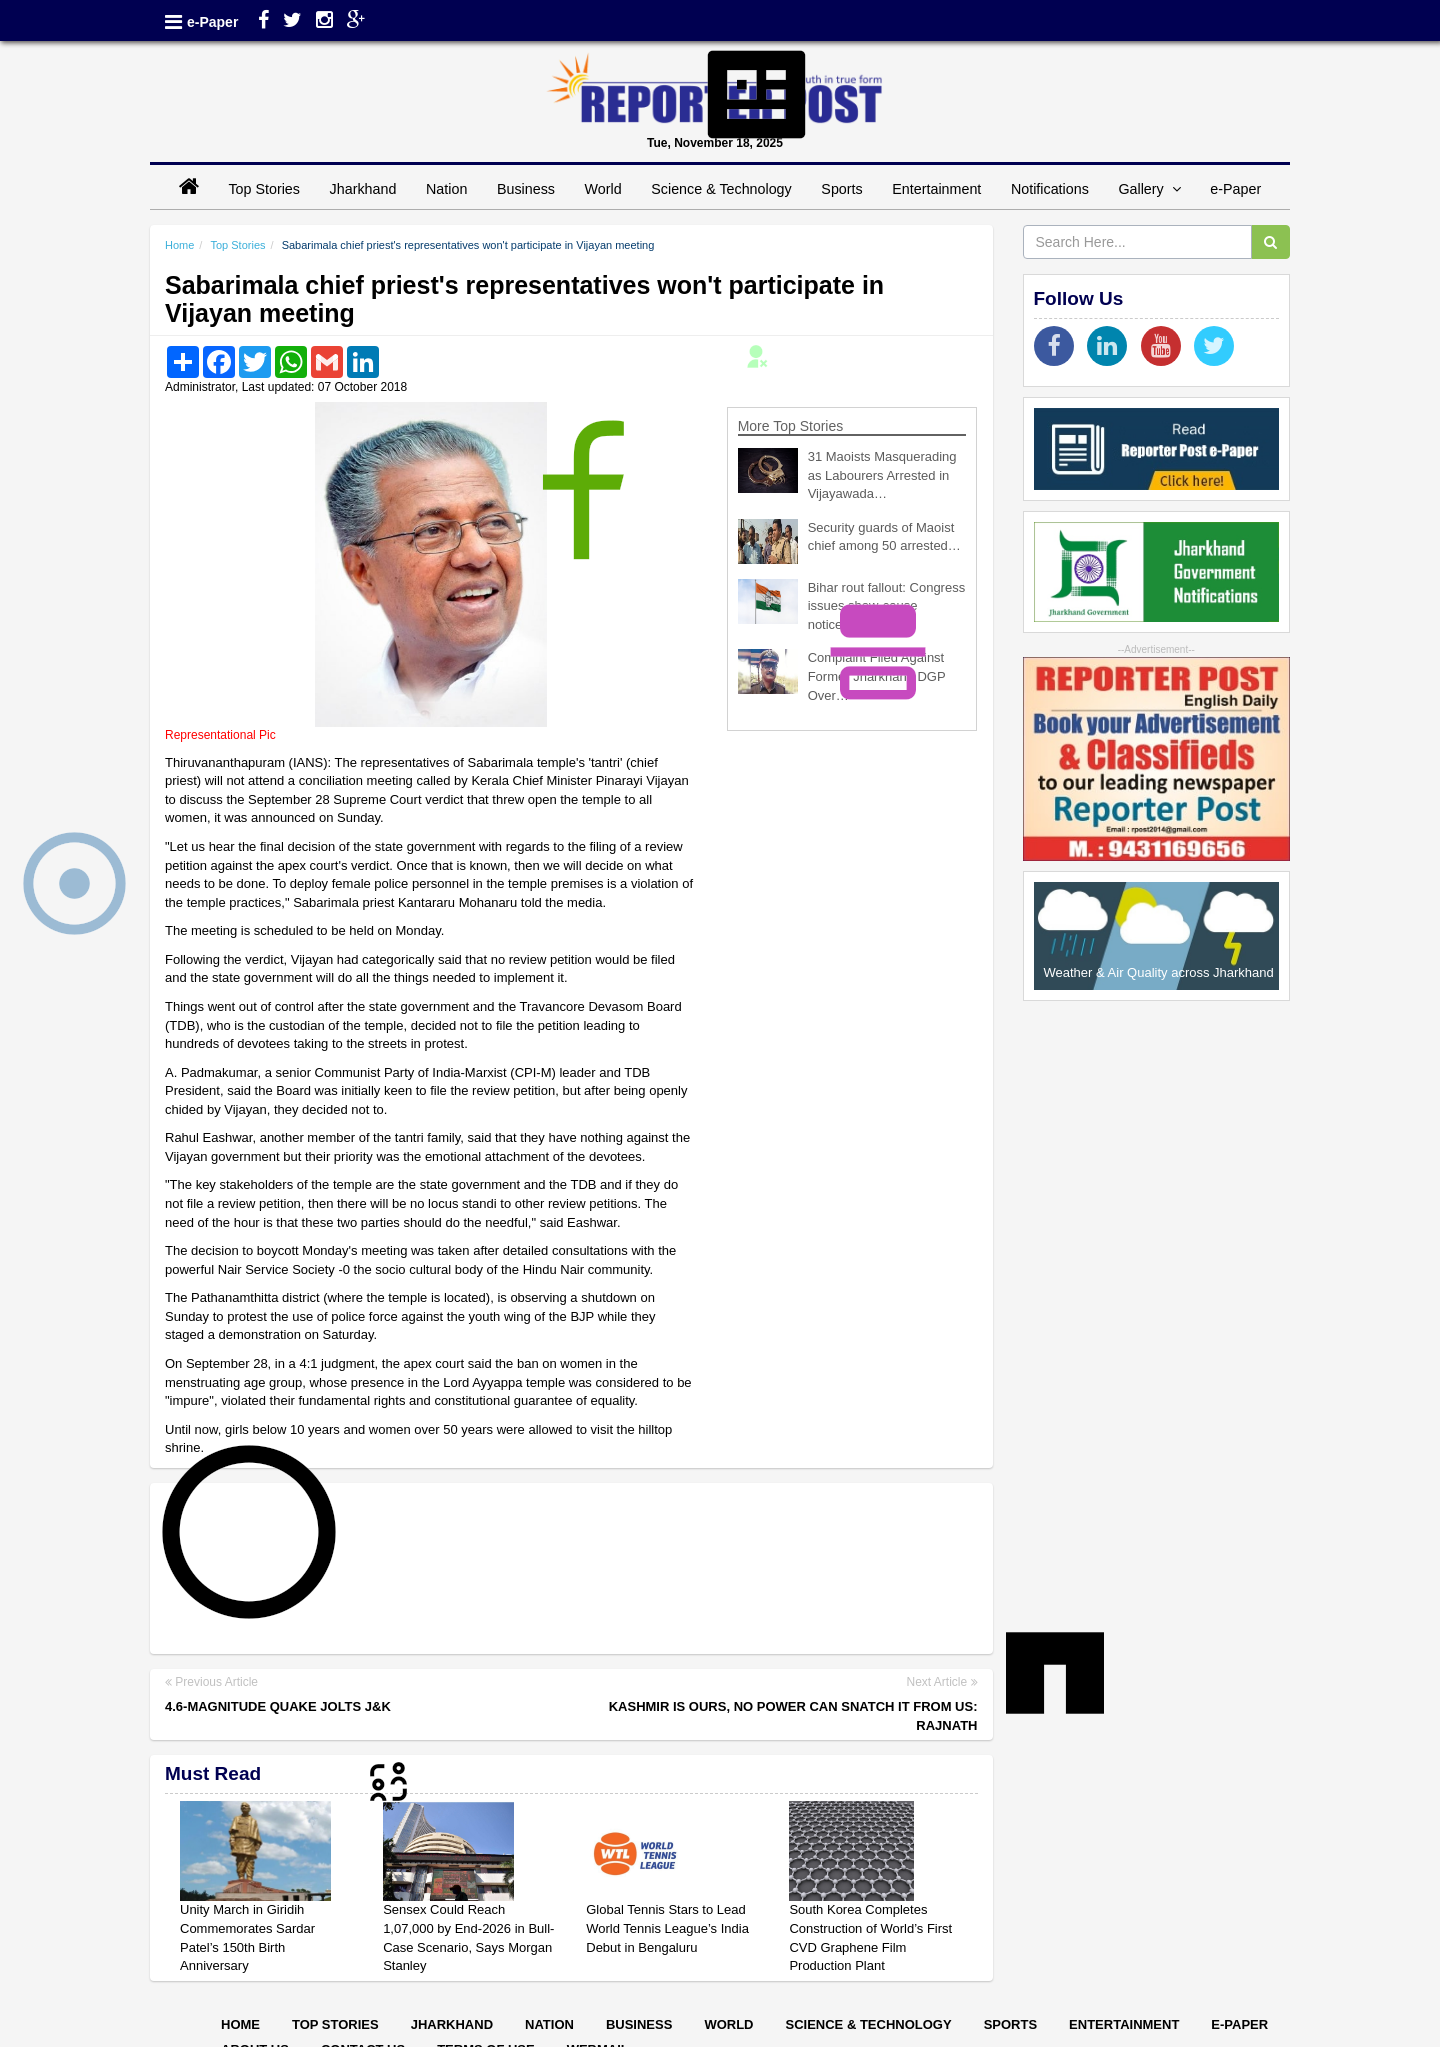 This screenshot has height=2047, width=1440. What do you see at coordinates (1055, 1673) in the screenshot?
I see `NetApp company logo` at bounding box center [1055, 1673].